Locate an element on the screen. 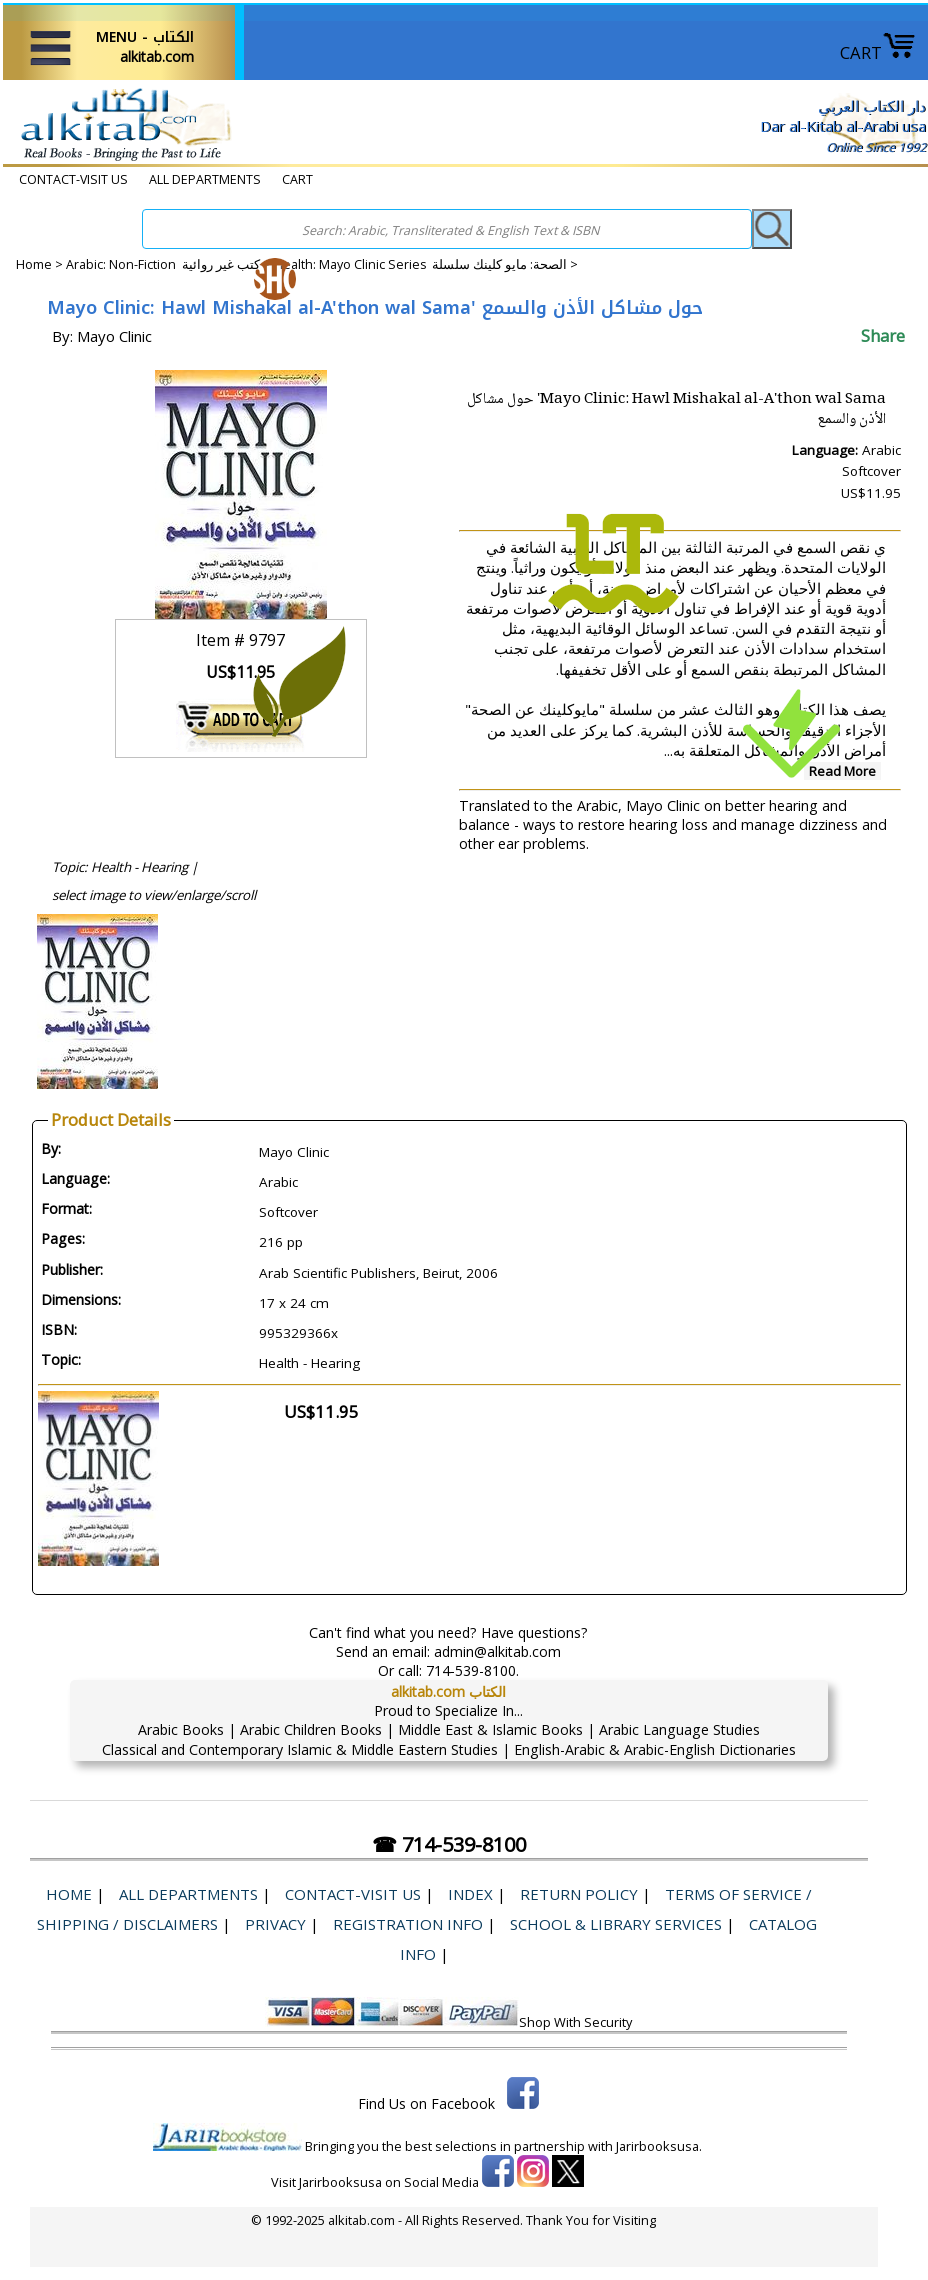  open paperless-ngx document management app is located at coordinates (299, 681).